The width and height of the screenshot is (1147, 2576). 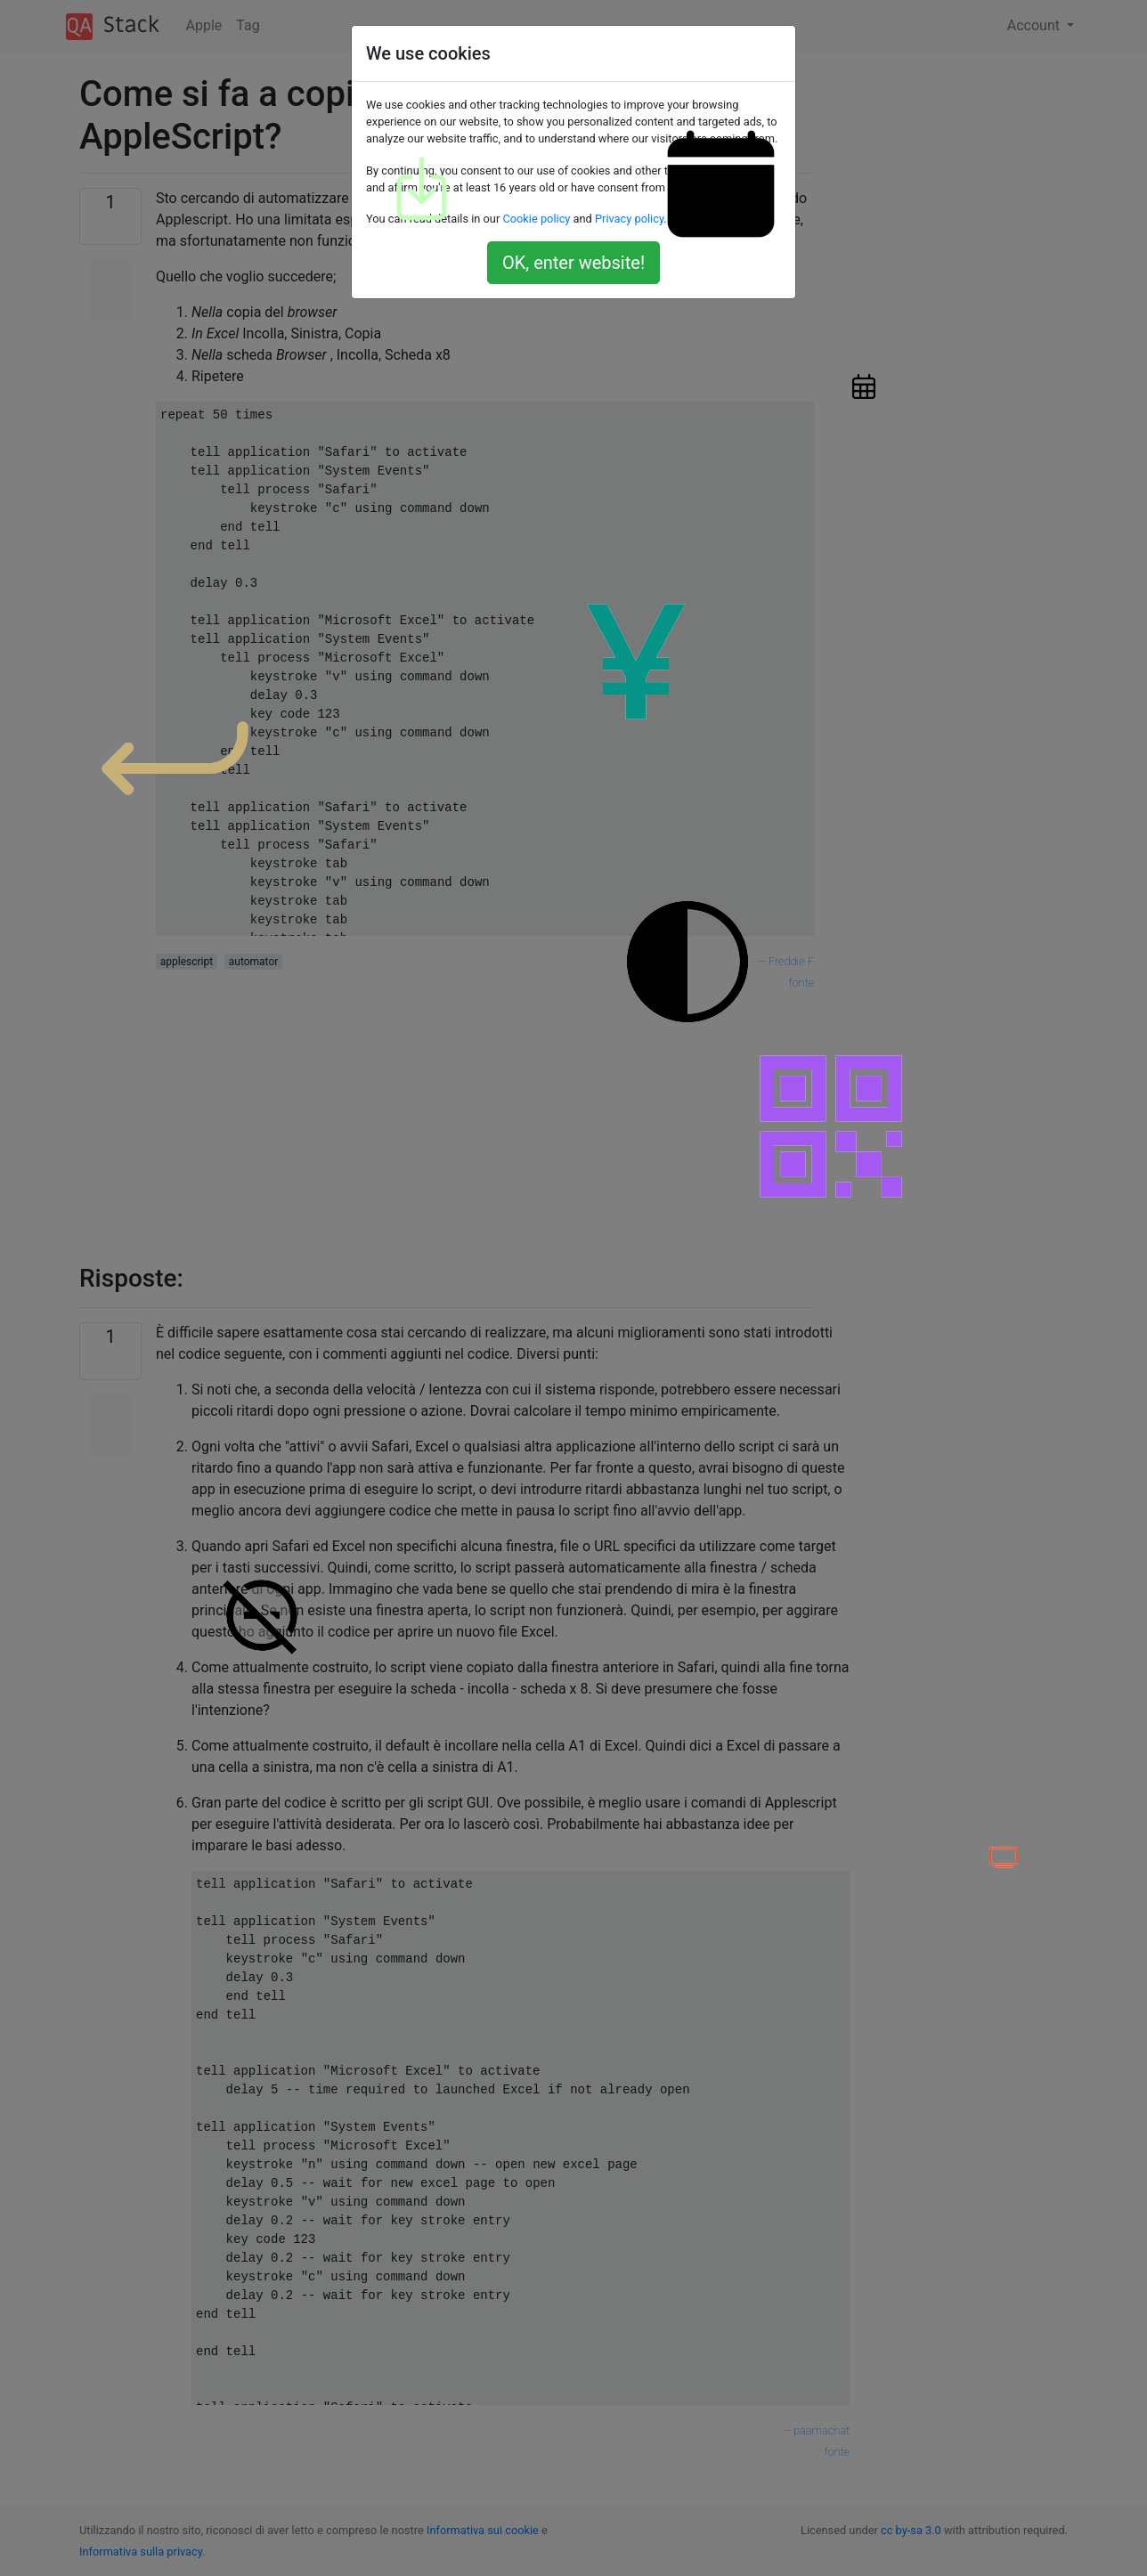 What do you see at coordinates (720, 183) in the screenshot?
I see `view calendar with no events scheduled` at bounding box center [720, 183].